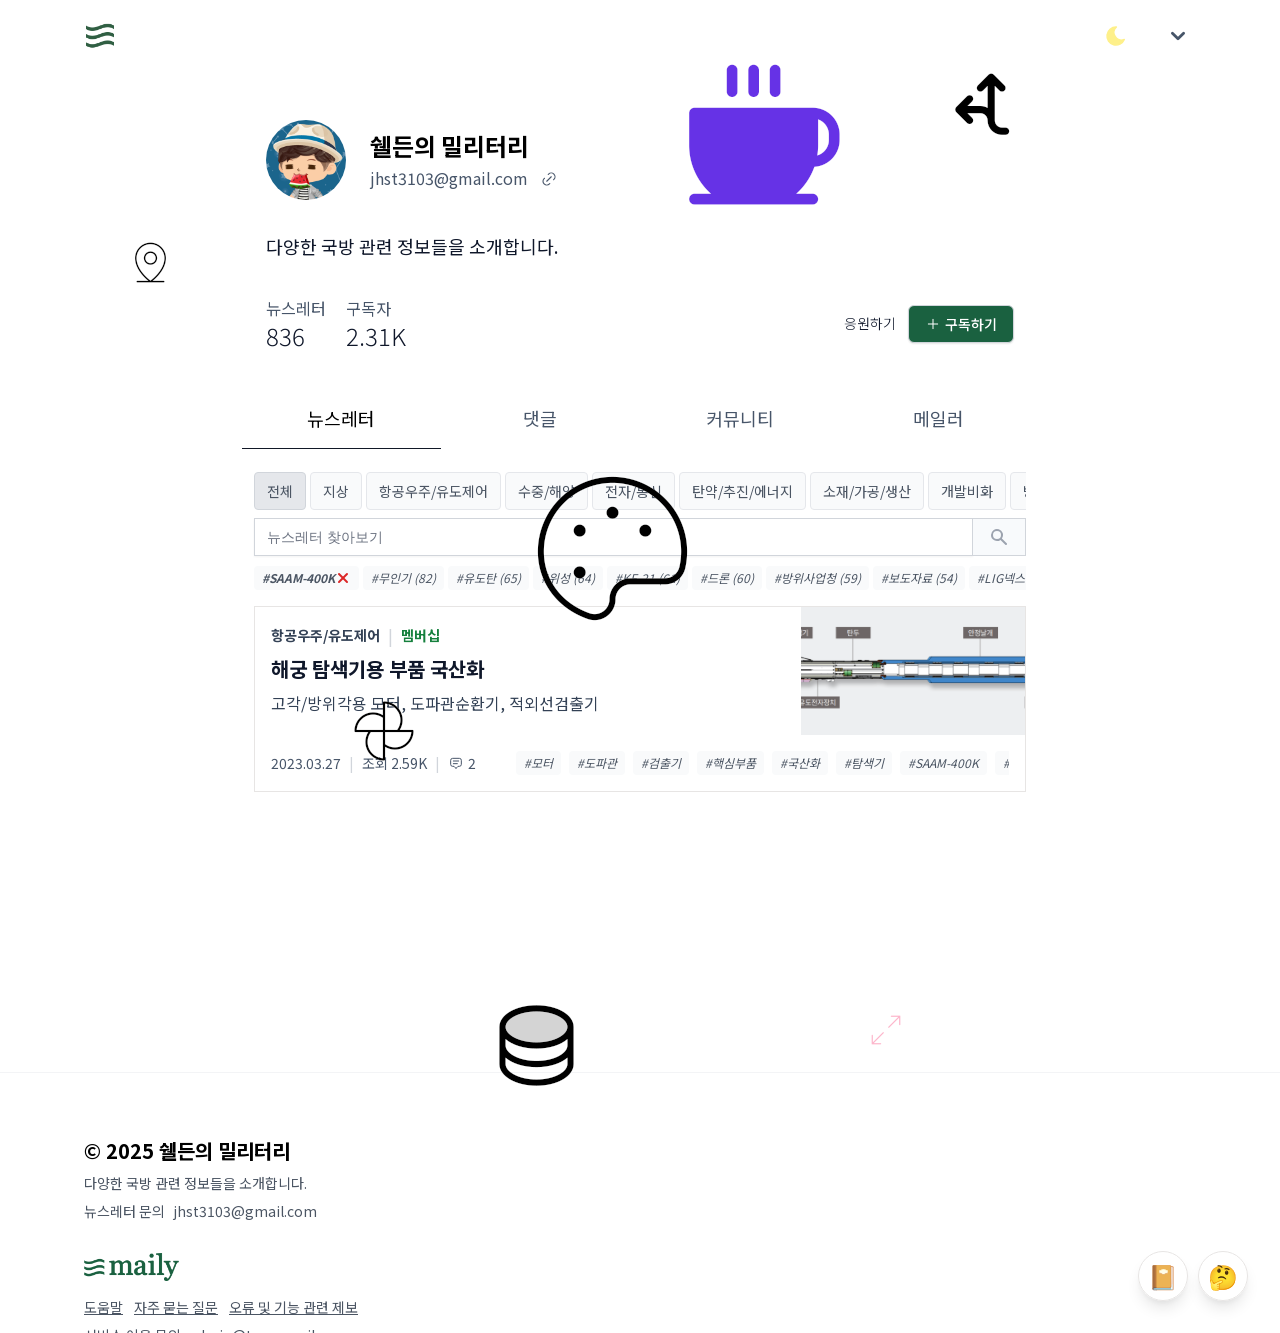 The height and width of the screenshot is (1333, 1280). What do you see at coordinates (384, 731) in the screenshot?
I see `open google photos app` at bounding box center [384, 731].